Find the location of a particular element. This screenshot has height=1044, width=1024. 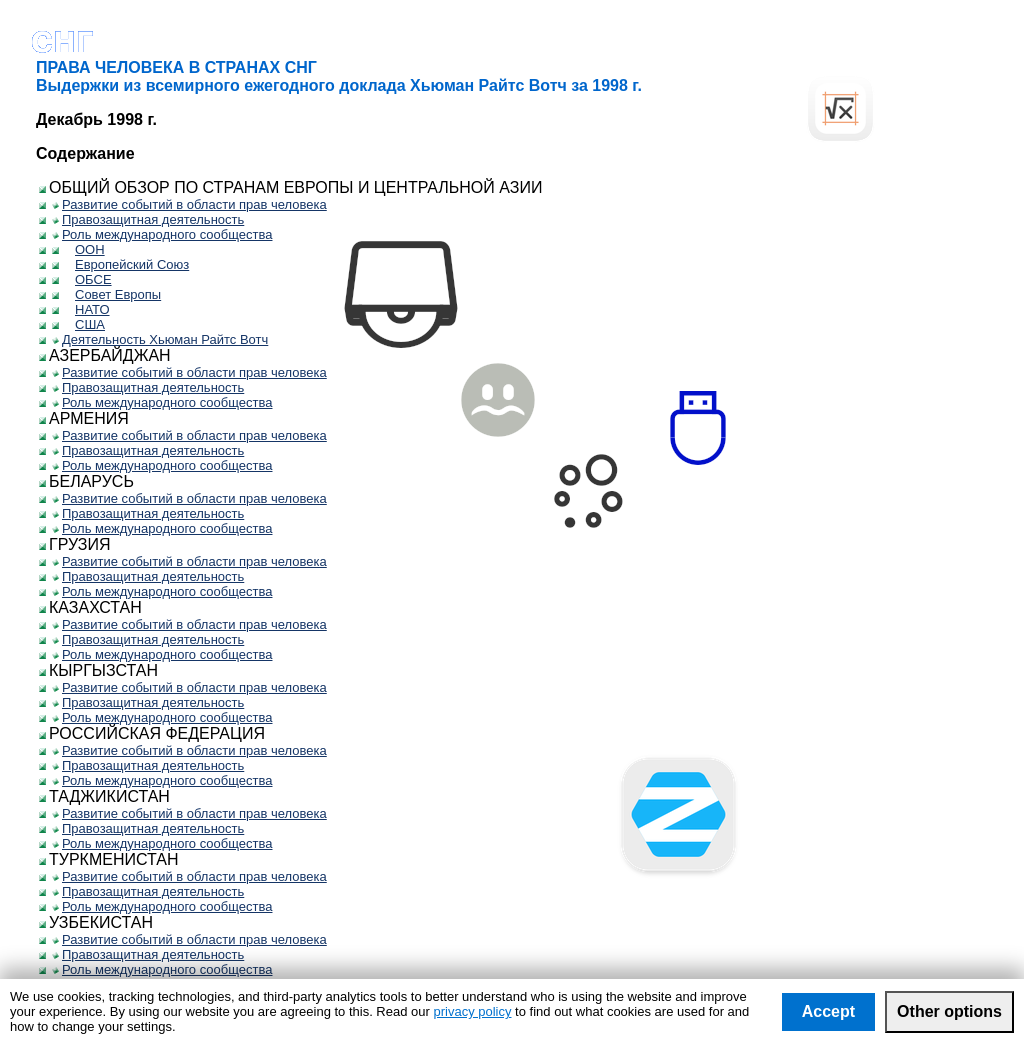

open zorin os system settings or app launcher is located at coordinates (678, 814).